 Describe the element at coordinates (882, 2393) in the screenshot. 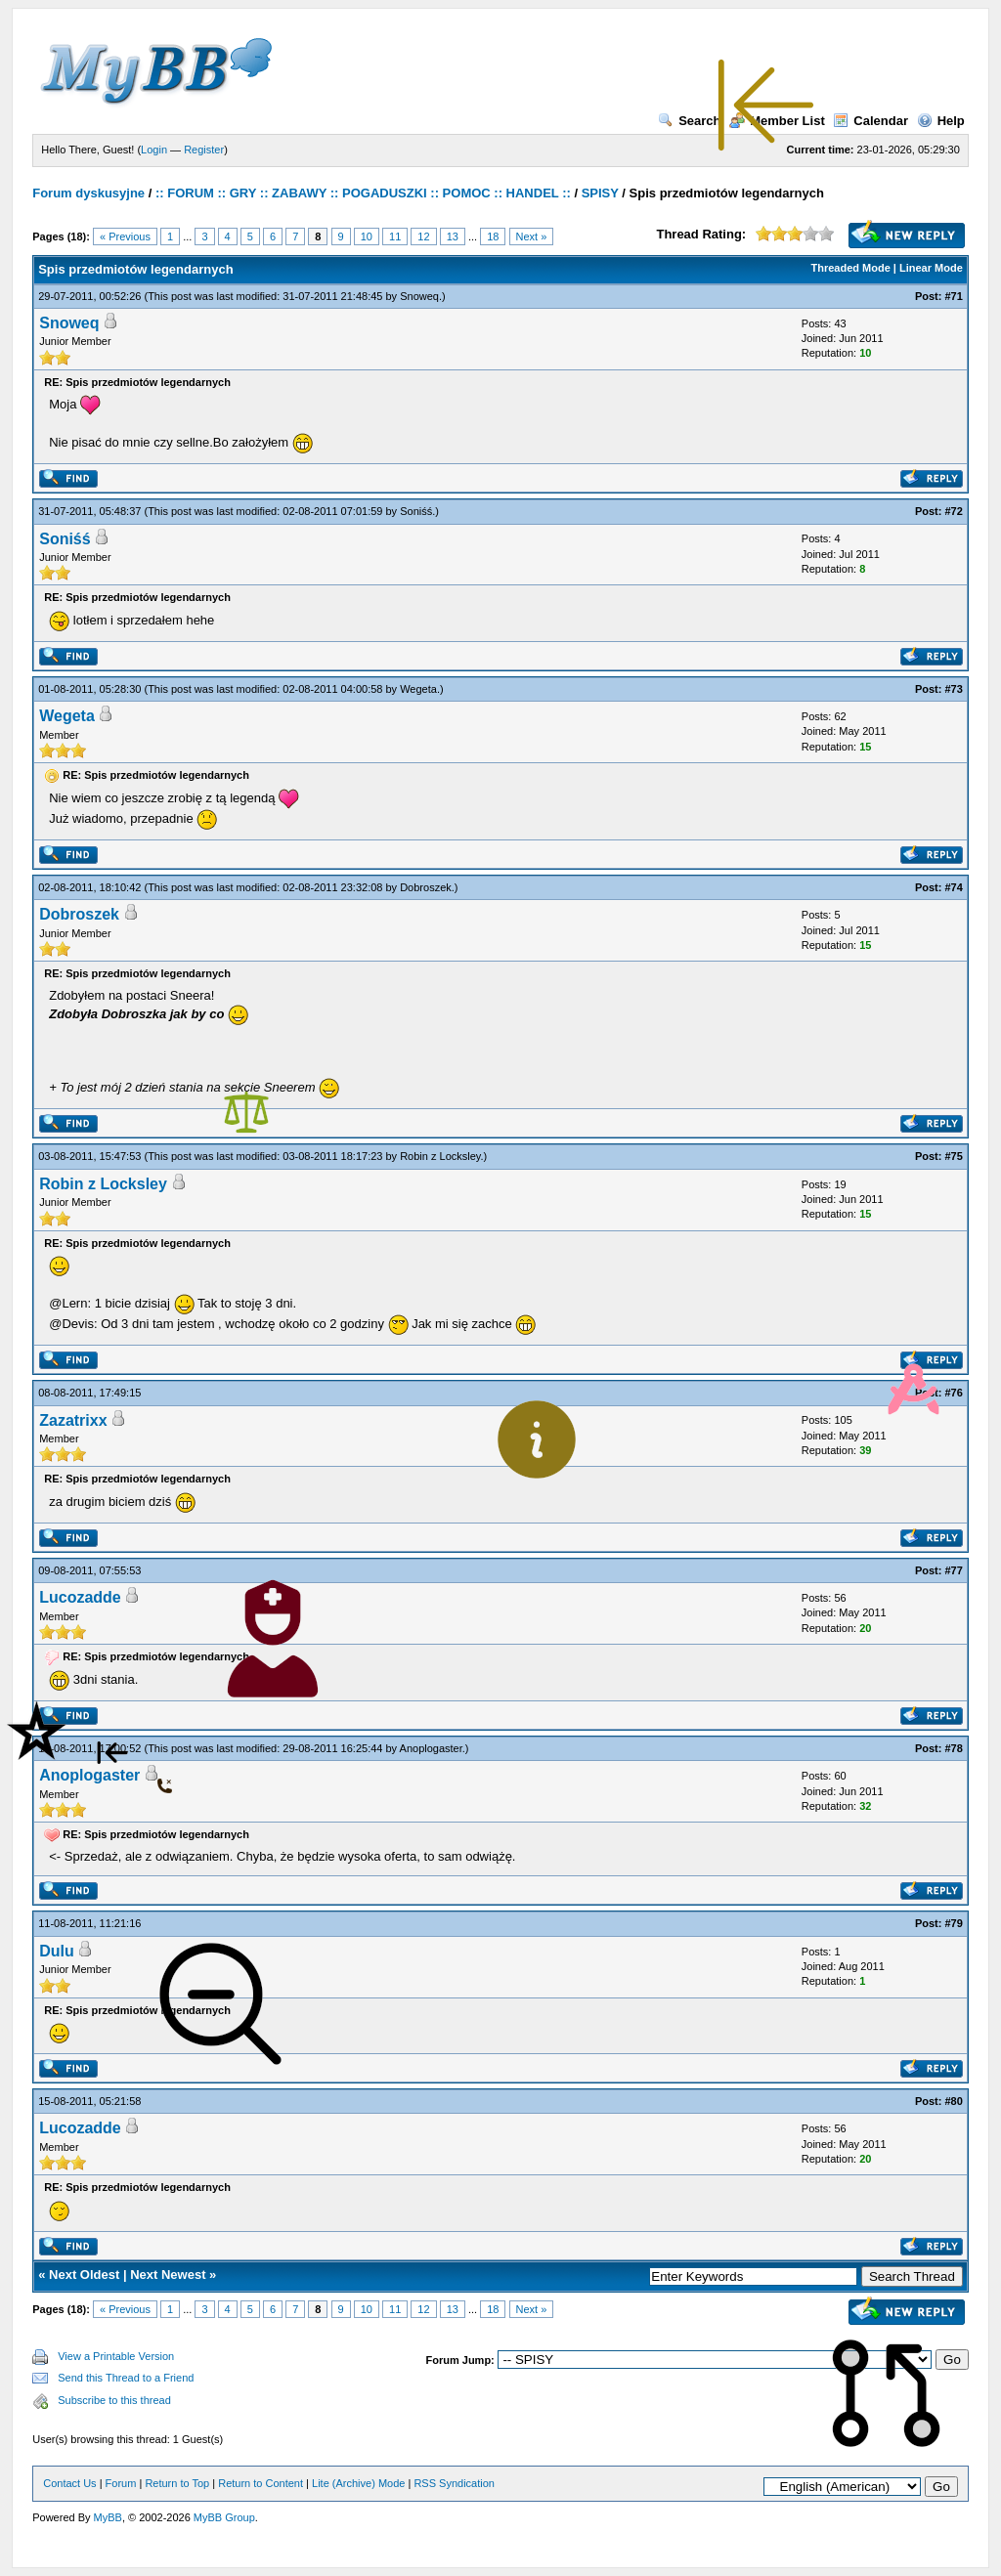

I see `create a new pull request` at that location.